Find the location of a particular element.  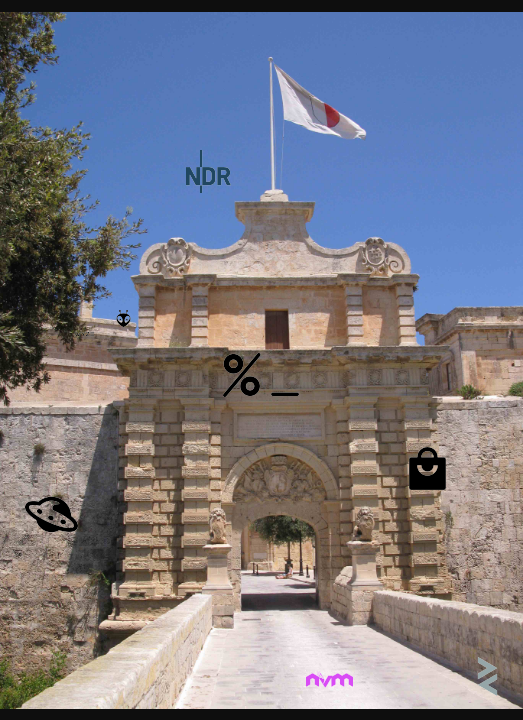

NDR (Norddeutscher Rundfunk) brand logo is located at coordinates (208, 171).